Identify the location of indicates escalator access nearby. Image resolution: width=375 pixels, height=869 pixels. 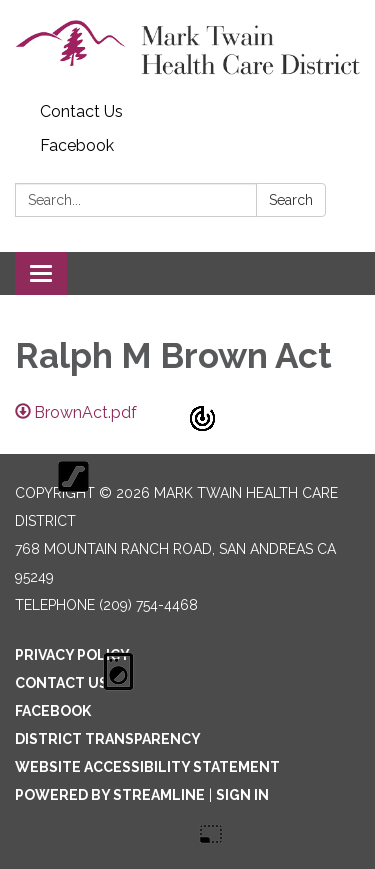
(73, 476).